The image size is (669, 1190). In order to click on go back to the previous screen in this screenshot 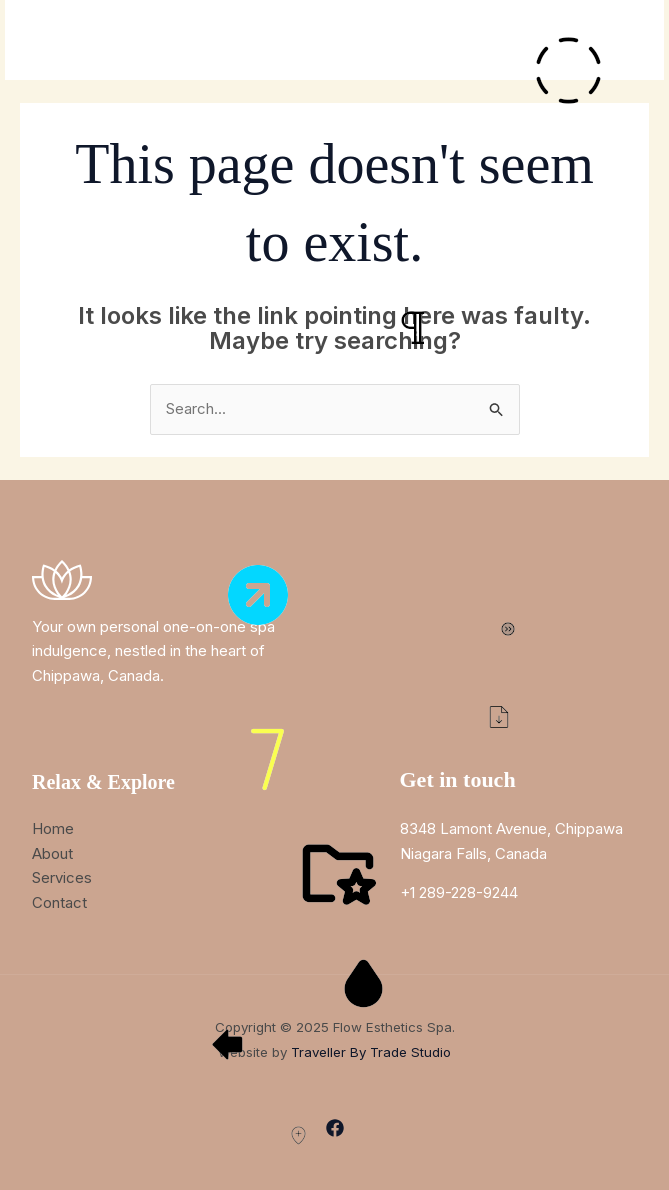, I will do `click(228, 1044)`.